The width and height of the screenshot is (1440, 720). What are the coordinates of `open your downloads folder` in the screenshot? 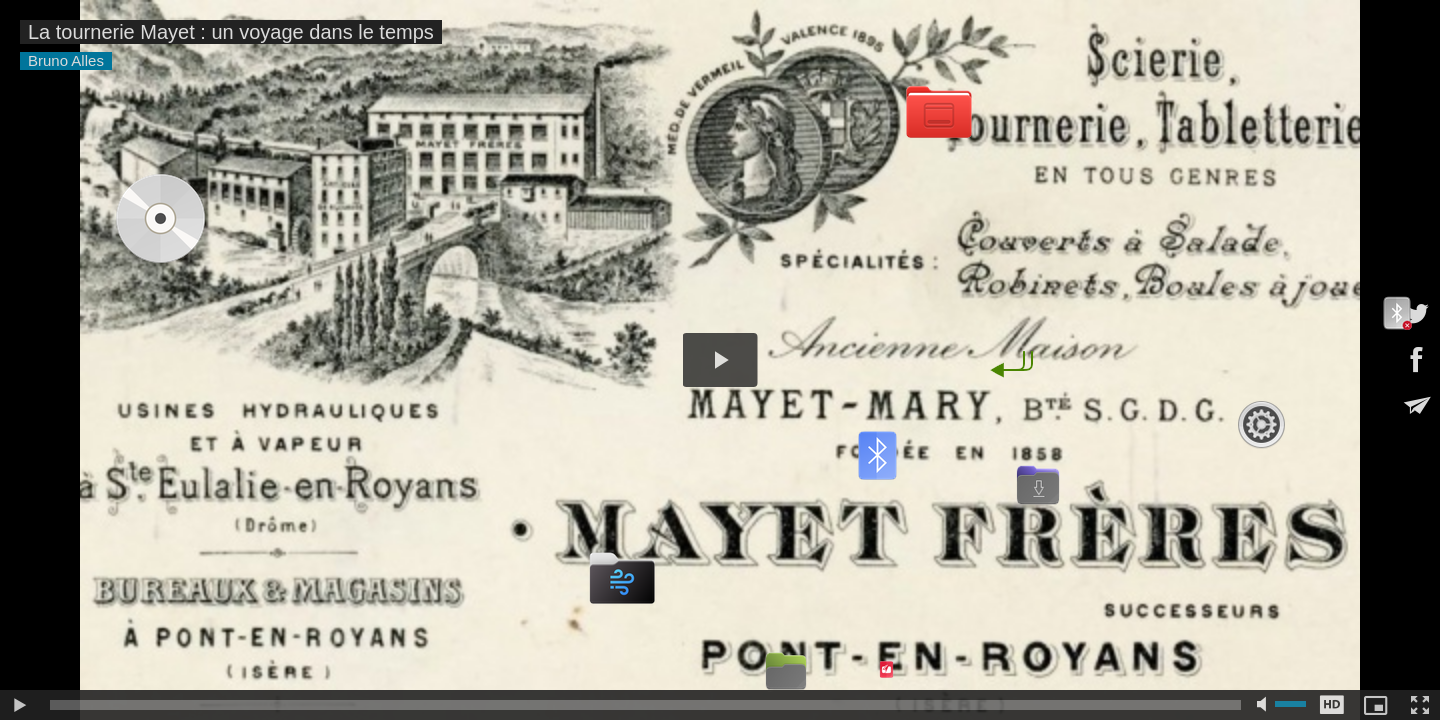 It's located at (1038, 485).